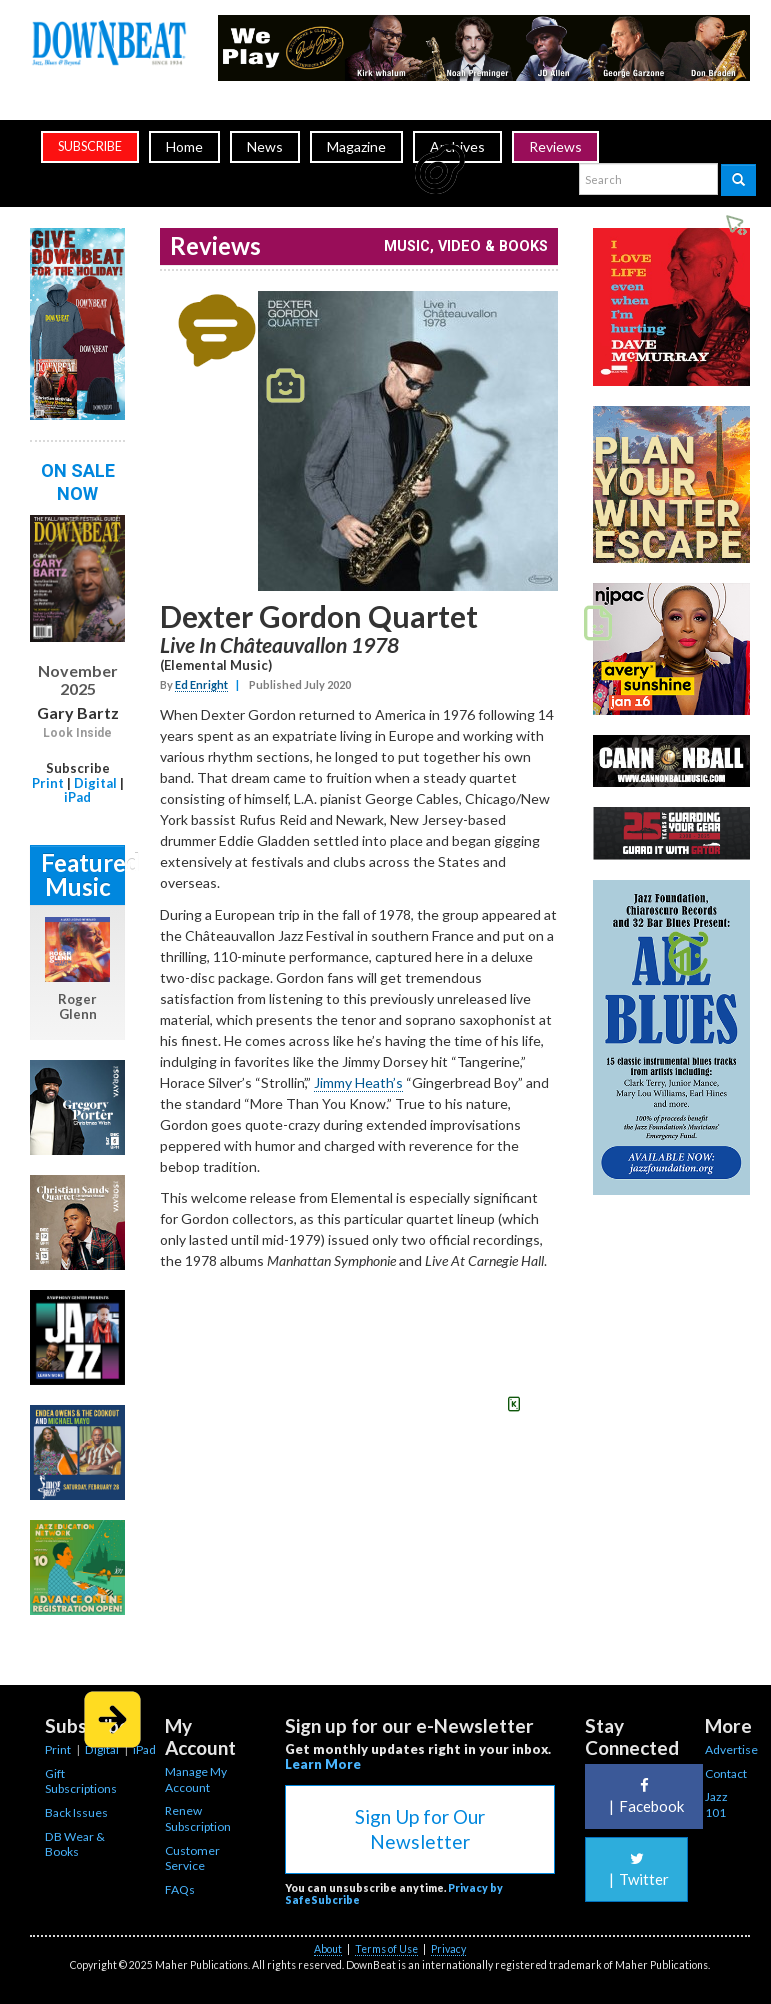 The image size is (771, 2004). I want to click on switch to front-facing camera, so click(285, 385).